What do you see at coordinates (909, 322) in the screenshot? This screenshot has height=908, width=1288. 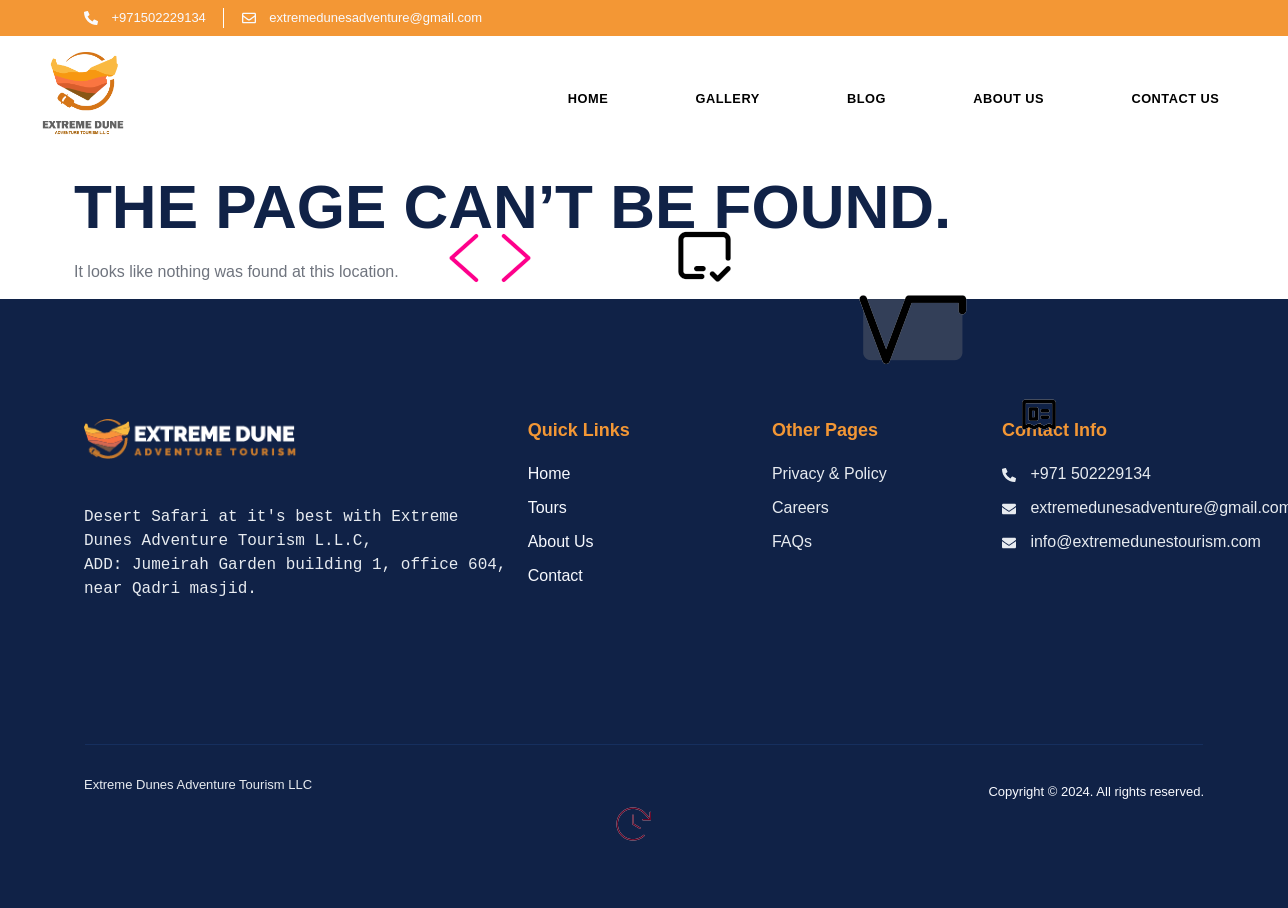 I see `calculate square root` at bounding box center [909, 322].